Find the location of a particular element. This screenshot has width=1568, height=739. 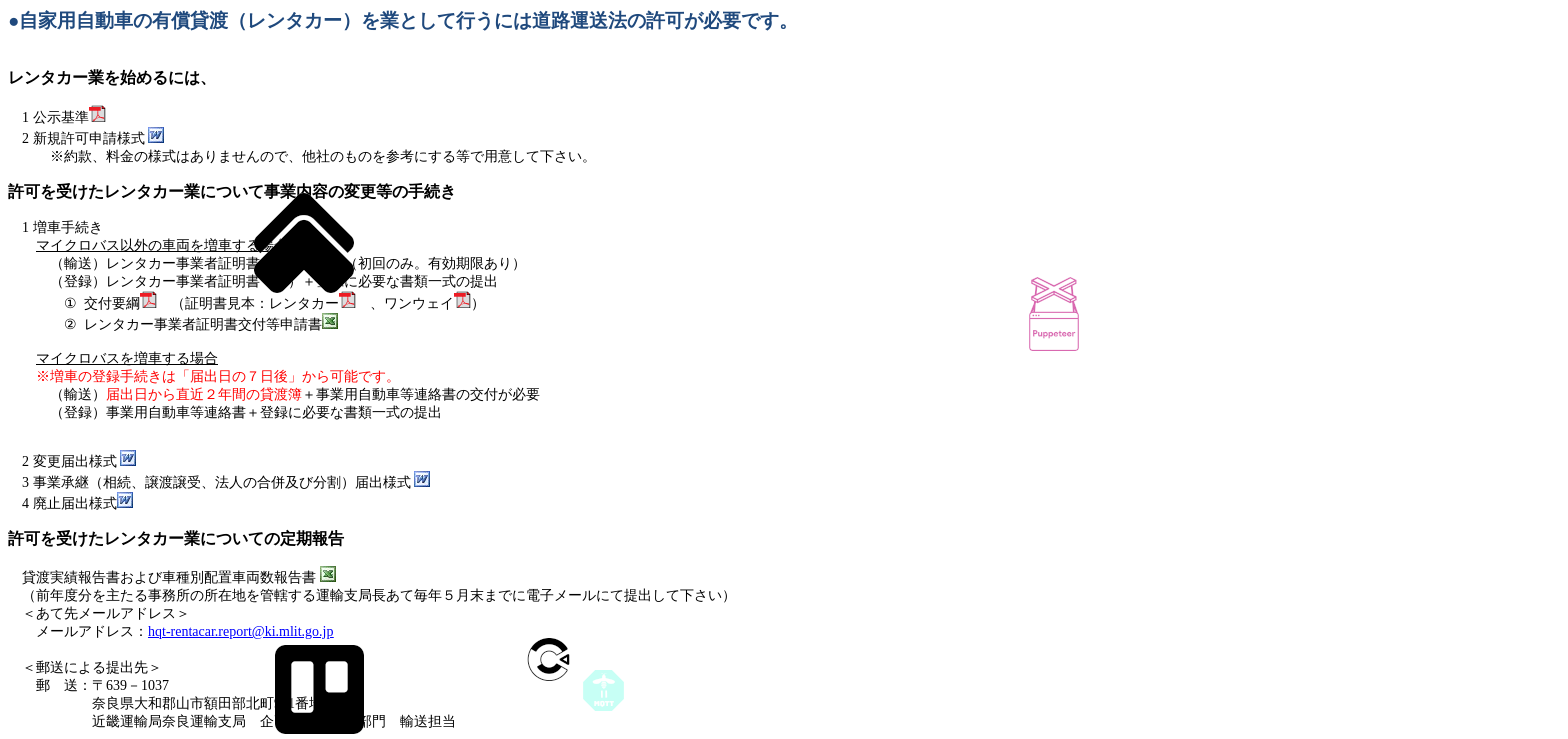

open trello app is located at coordinates (319, 689).